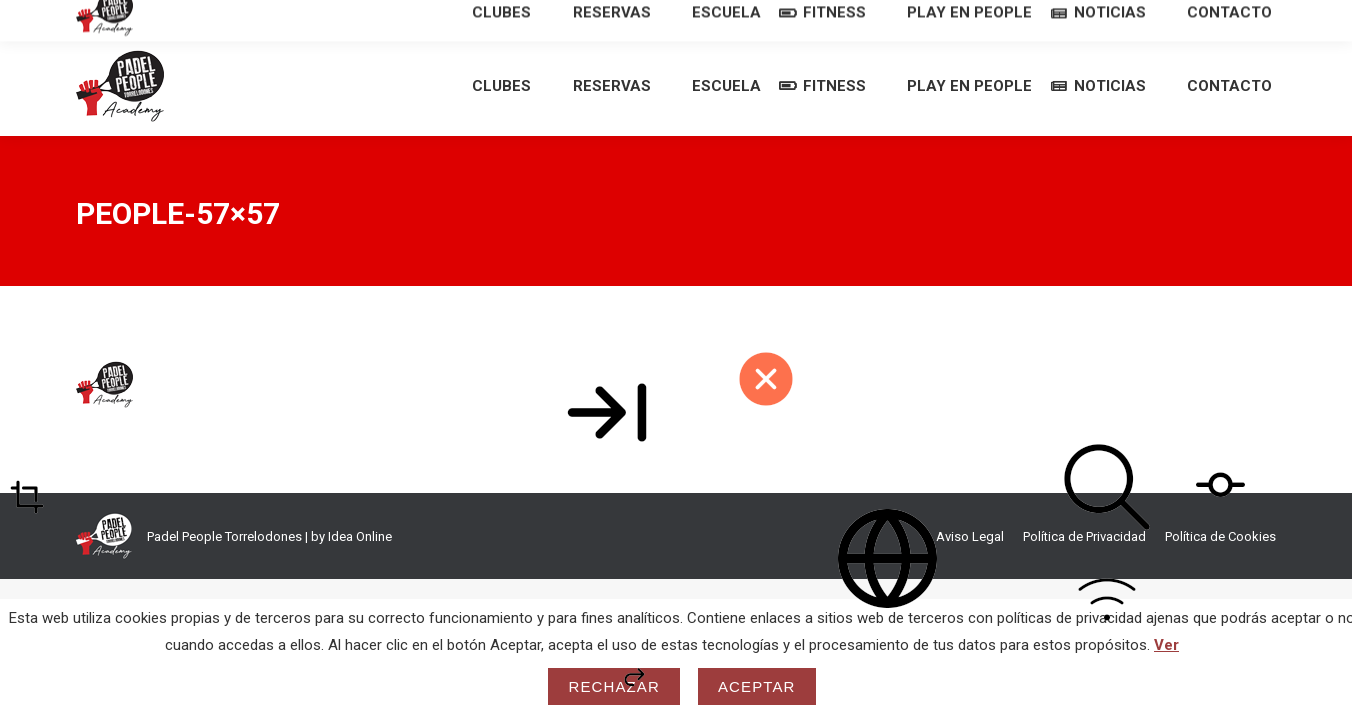 The height and width of the screenshot is (720, 1352). Describe the element at coordinates (634, 677) in the screenshot. I see `redo the last undone action` at that location.